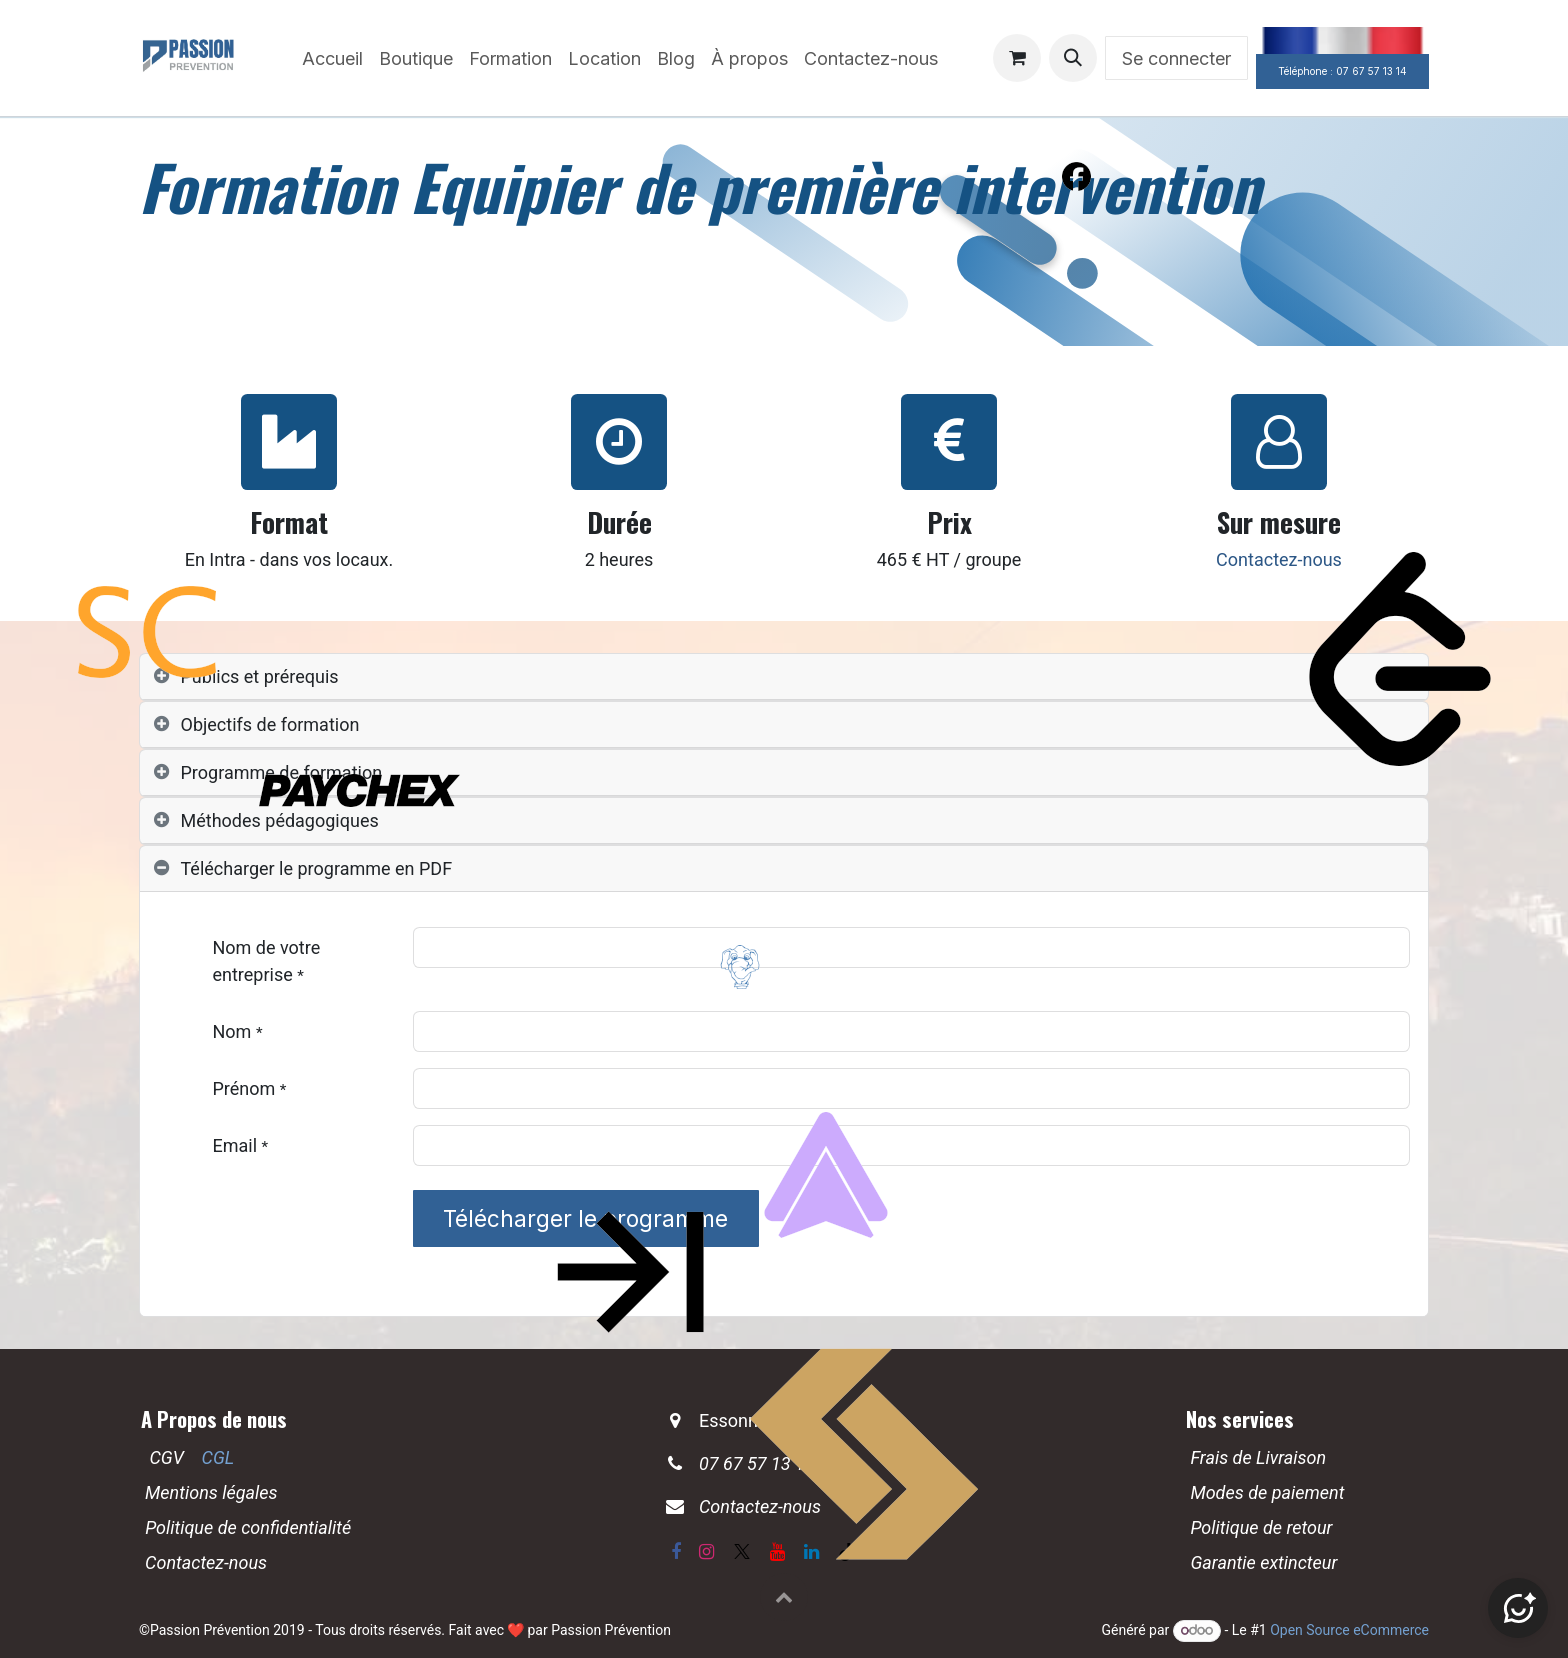 The image size is (1568, 1658). Describe the element at coordinates (147, 632) in the screenshot. I see `link to Scopus academic database` at that location.